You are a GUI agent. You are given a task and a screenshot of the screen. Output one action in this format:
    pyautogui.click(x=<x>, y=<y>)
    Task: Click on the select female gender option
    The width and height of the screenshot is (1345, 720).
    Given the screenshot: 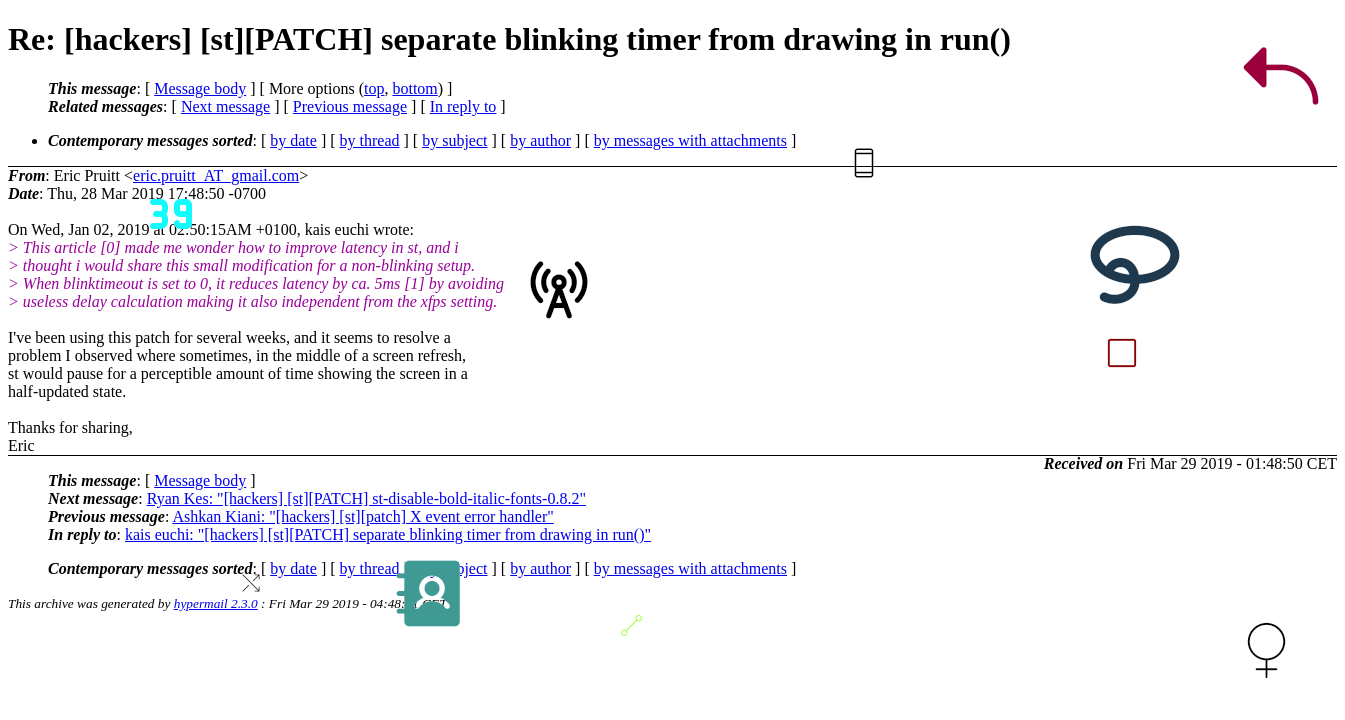 What is the action you would take?
    pyautogui.click(x=1266, y=649)
    